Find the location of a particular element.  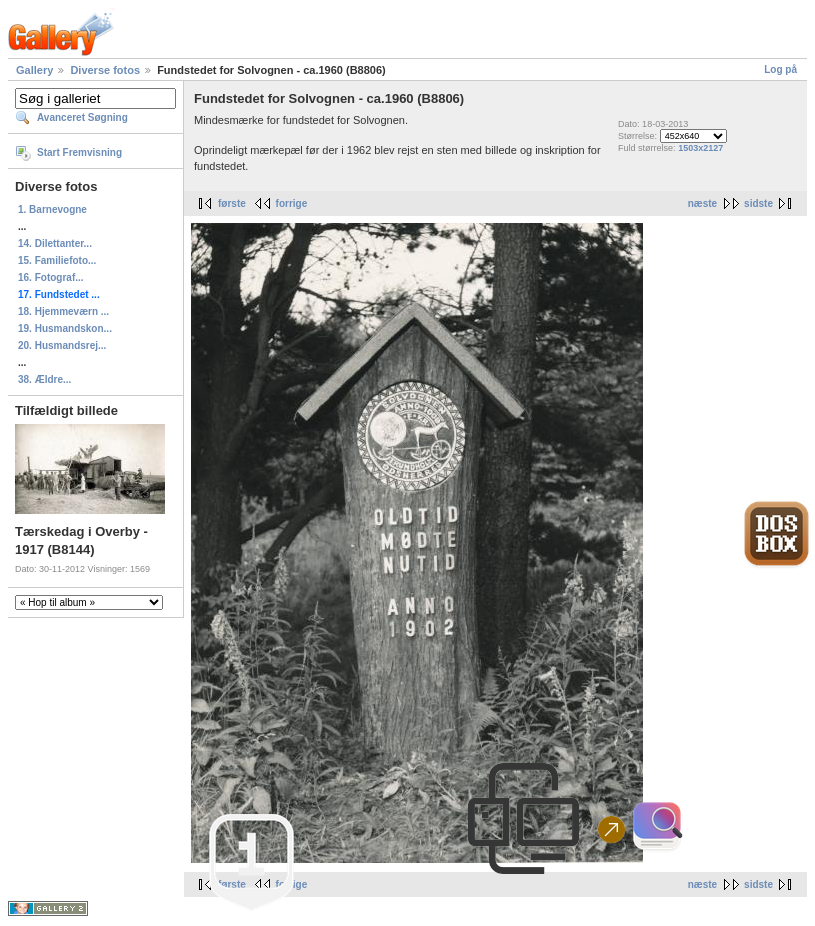

indicates num lock is enabled is located at coordinates (251, 862).